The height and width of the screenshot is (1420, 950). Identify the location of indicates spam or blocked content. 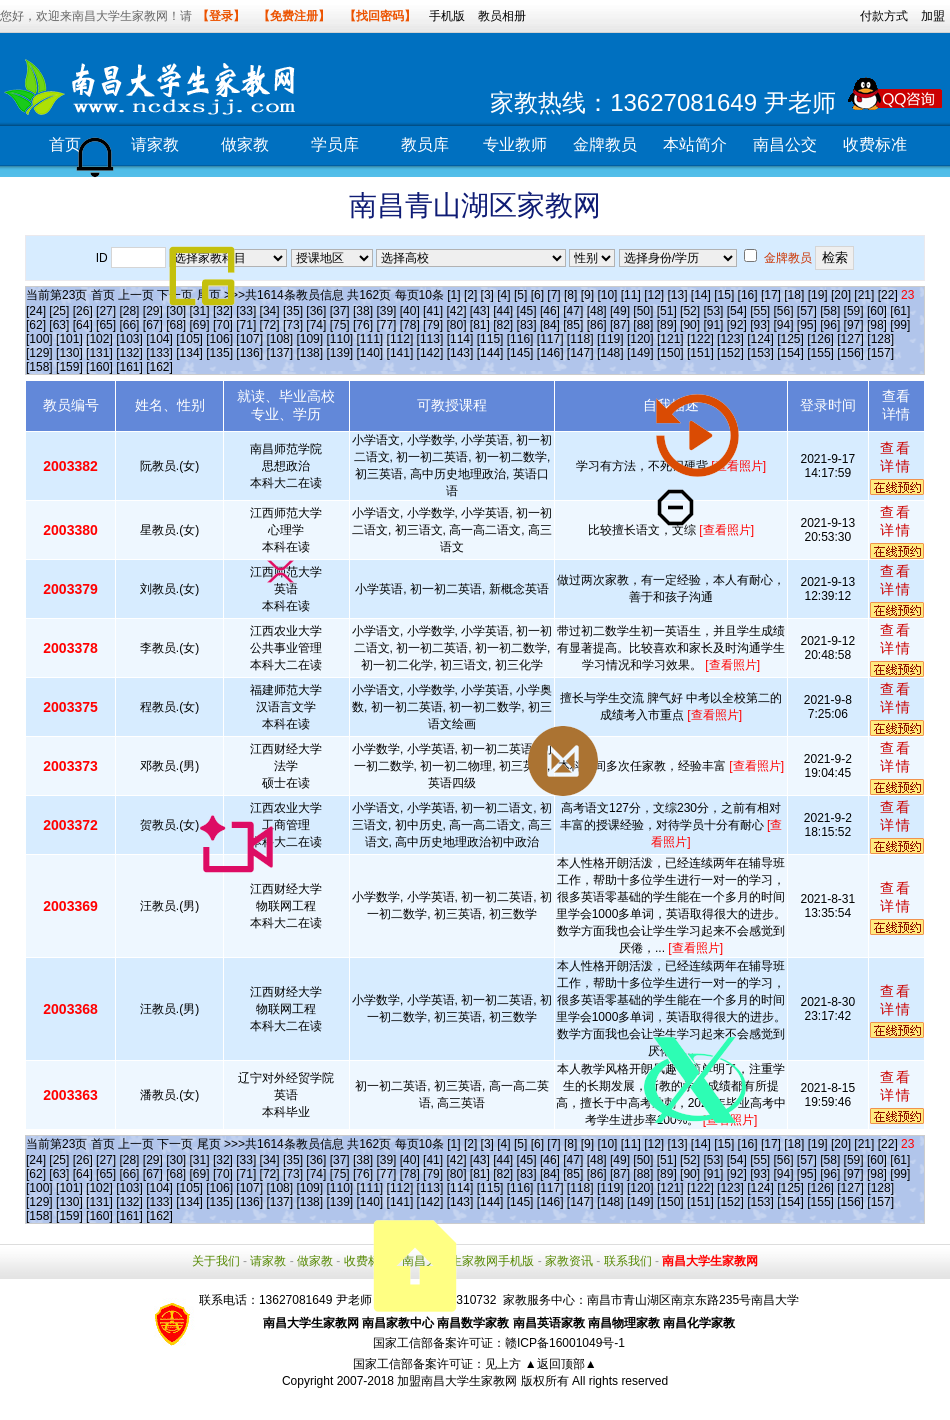
(675, 507).